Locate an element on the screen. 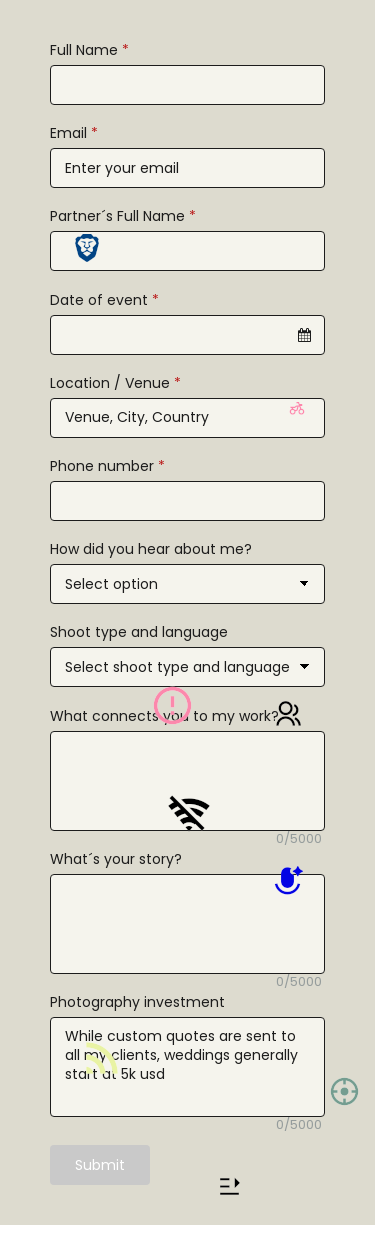 The height and width of the screenshot is (1243, 375). select motorcycle as transportation mode is located at coordinates (297, 408).